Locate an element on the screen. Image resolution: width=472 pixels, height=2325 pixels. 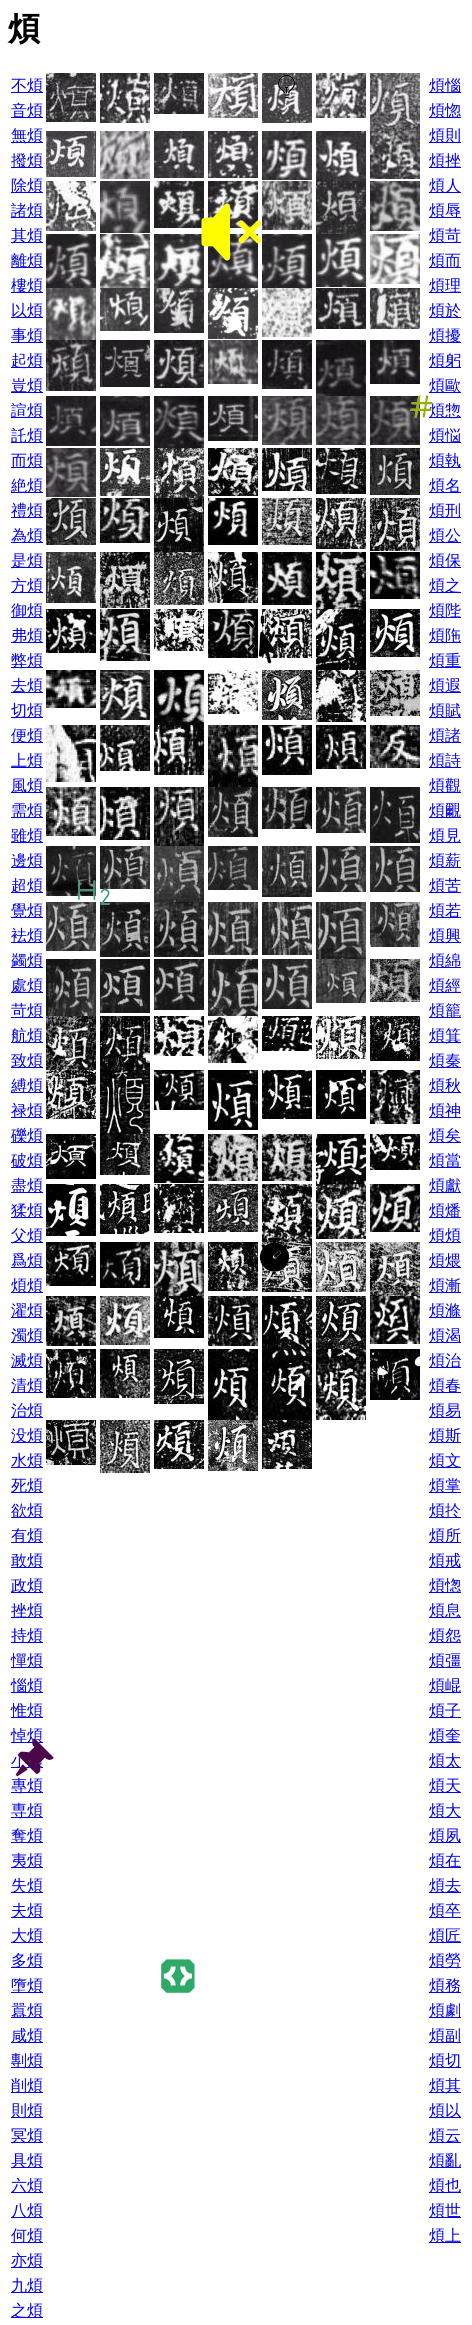
access a text channel in discord is located at coordinates (421, 406).